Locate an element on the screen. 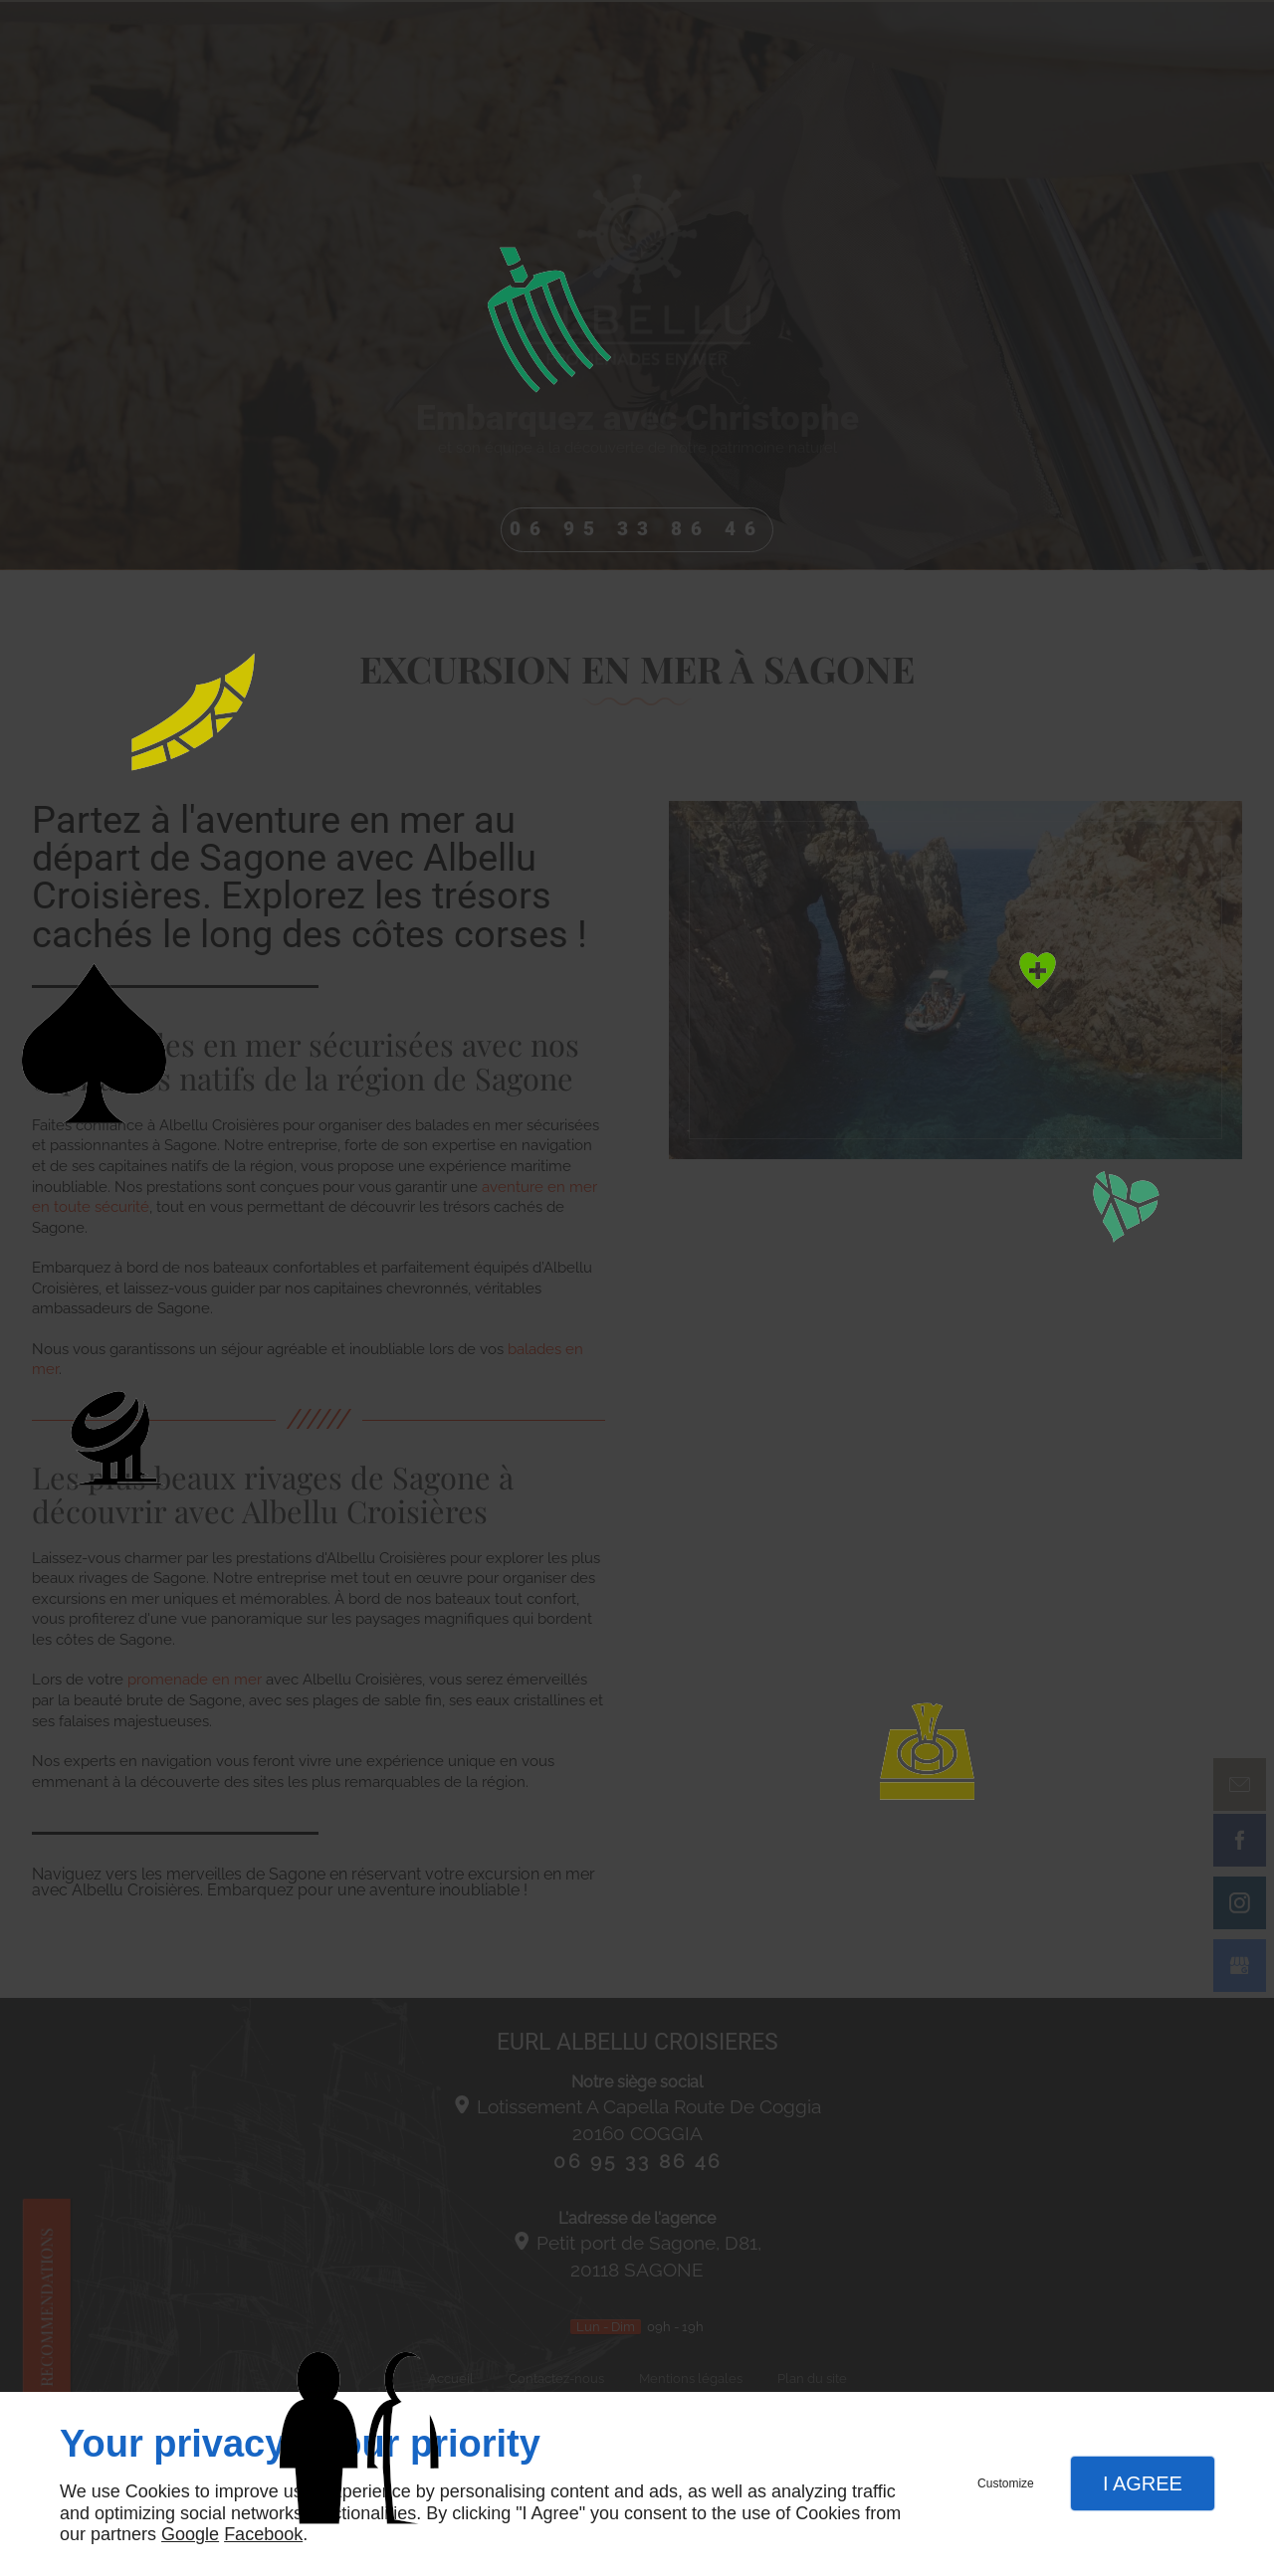 The image size is (1274, 2576). add to favorites is located at coordinates (1037, 970).